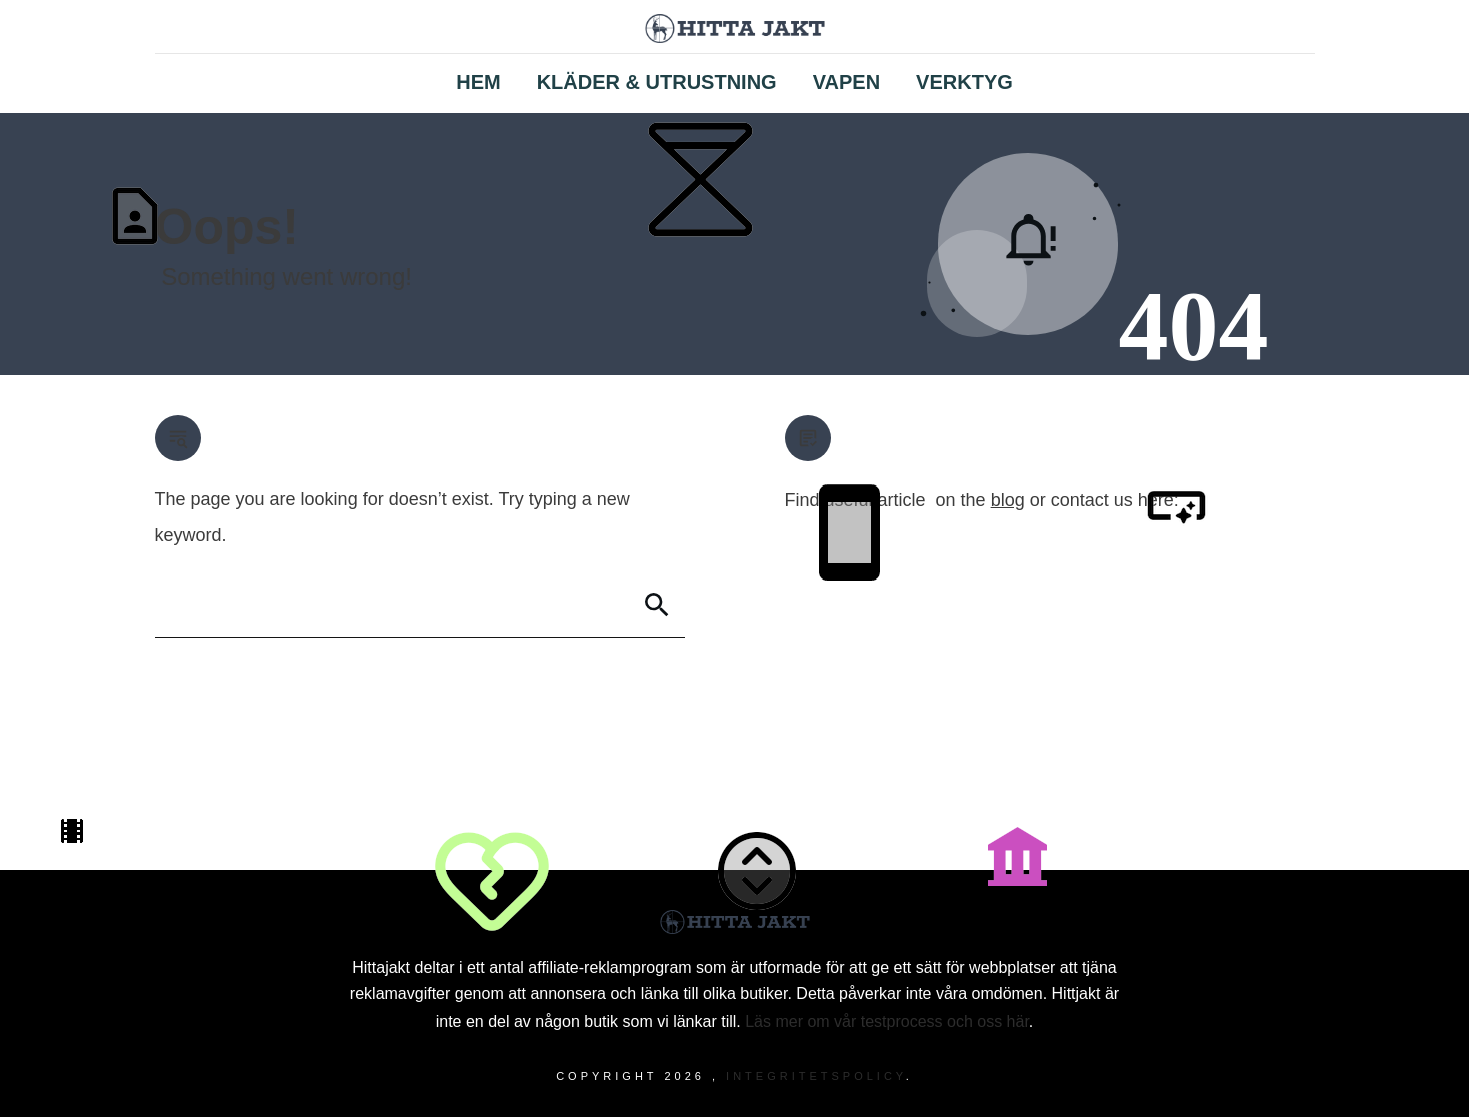 The height and width of the screenshot is (1117, 1469). I want to click on view contact details, so click(135, 216).